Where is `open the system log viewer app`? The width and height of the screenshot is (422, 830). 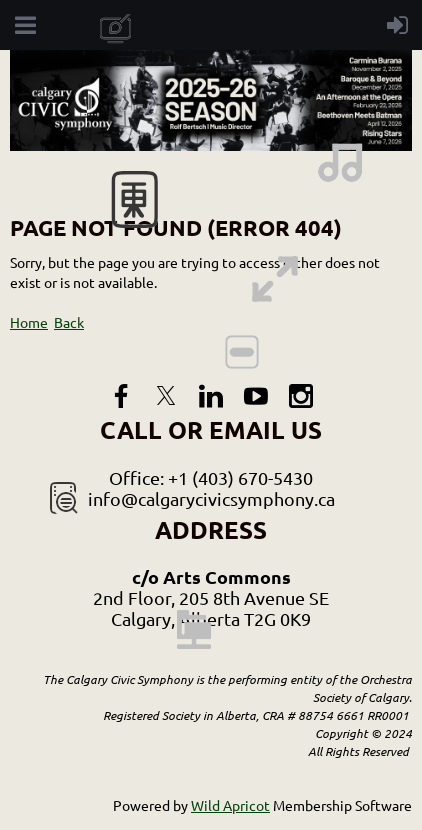 open the system log viewer app is located at coordinates (64, 498).